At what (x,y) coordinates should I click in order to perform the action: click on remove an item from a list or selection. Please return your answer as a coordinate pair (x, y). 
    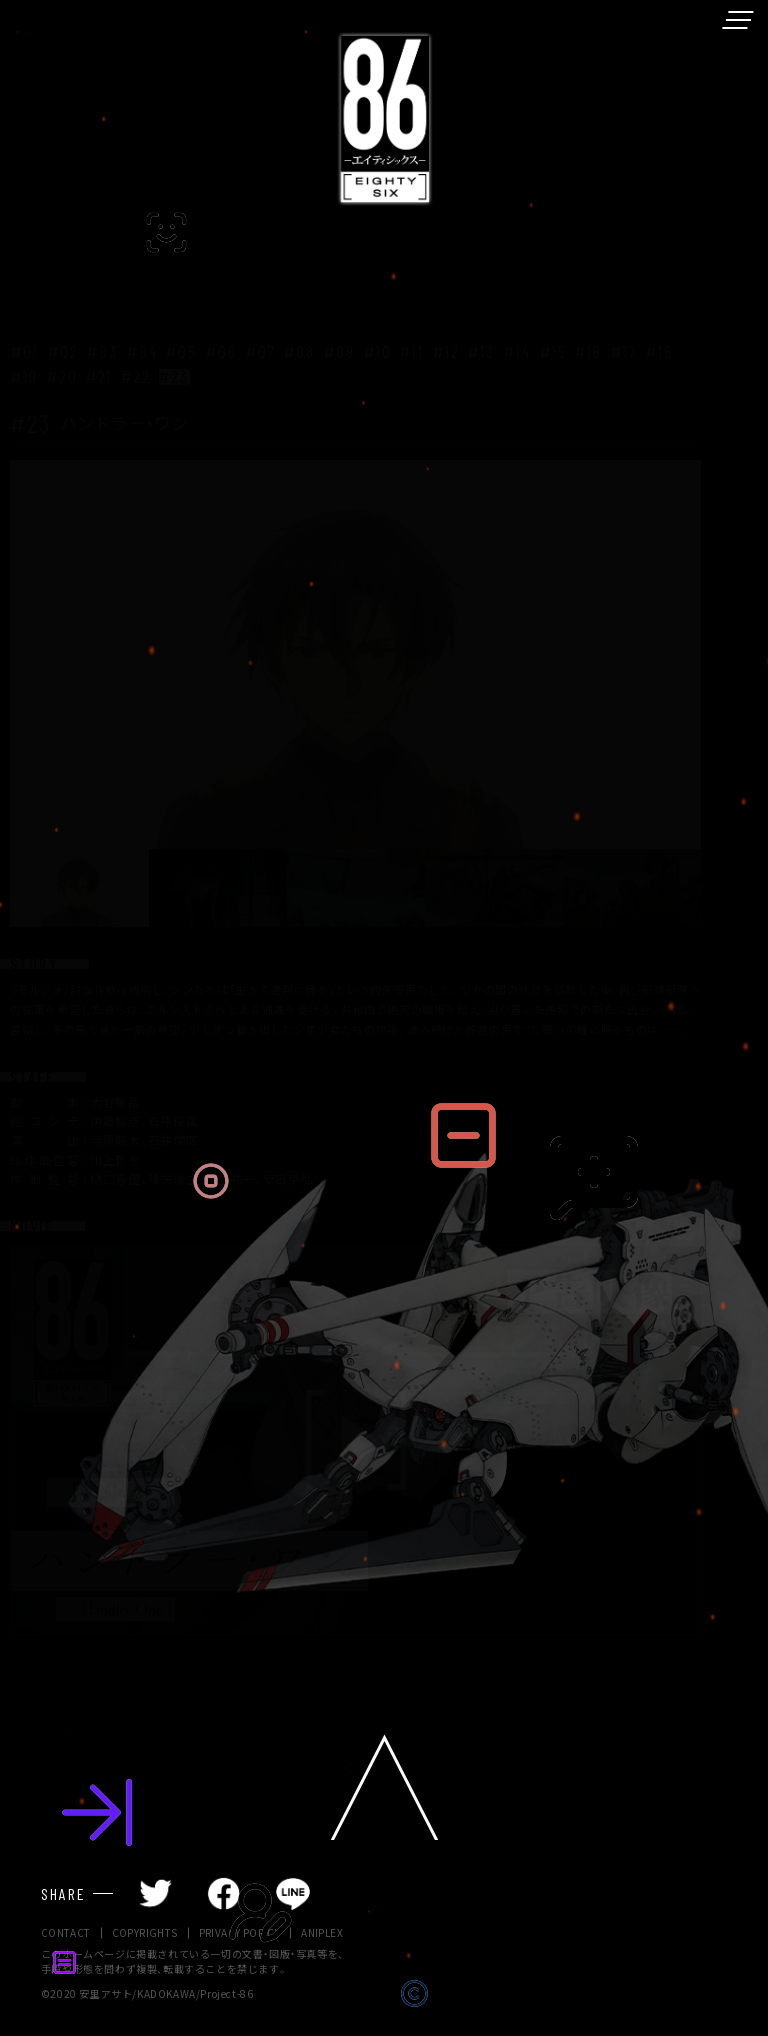
    Looking at the image, I should click on (463, 1135).